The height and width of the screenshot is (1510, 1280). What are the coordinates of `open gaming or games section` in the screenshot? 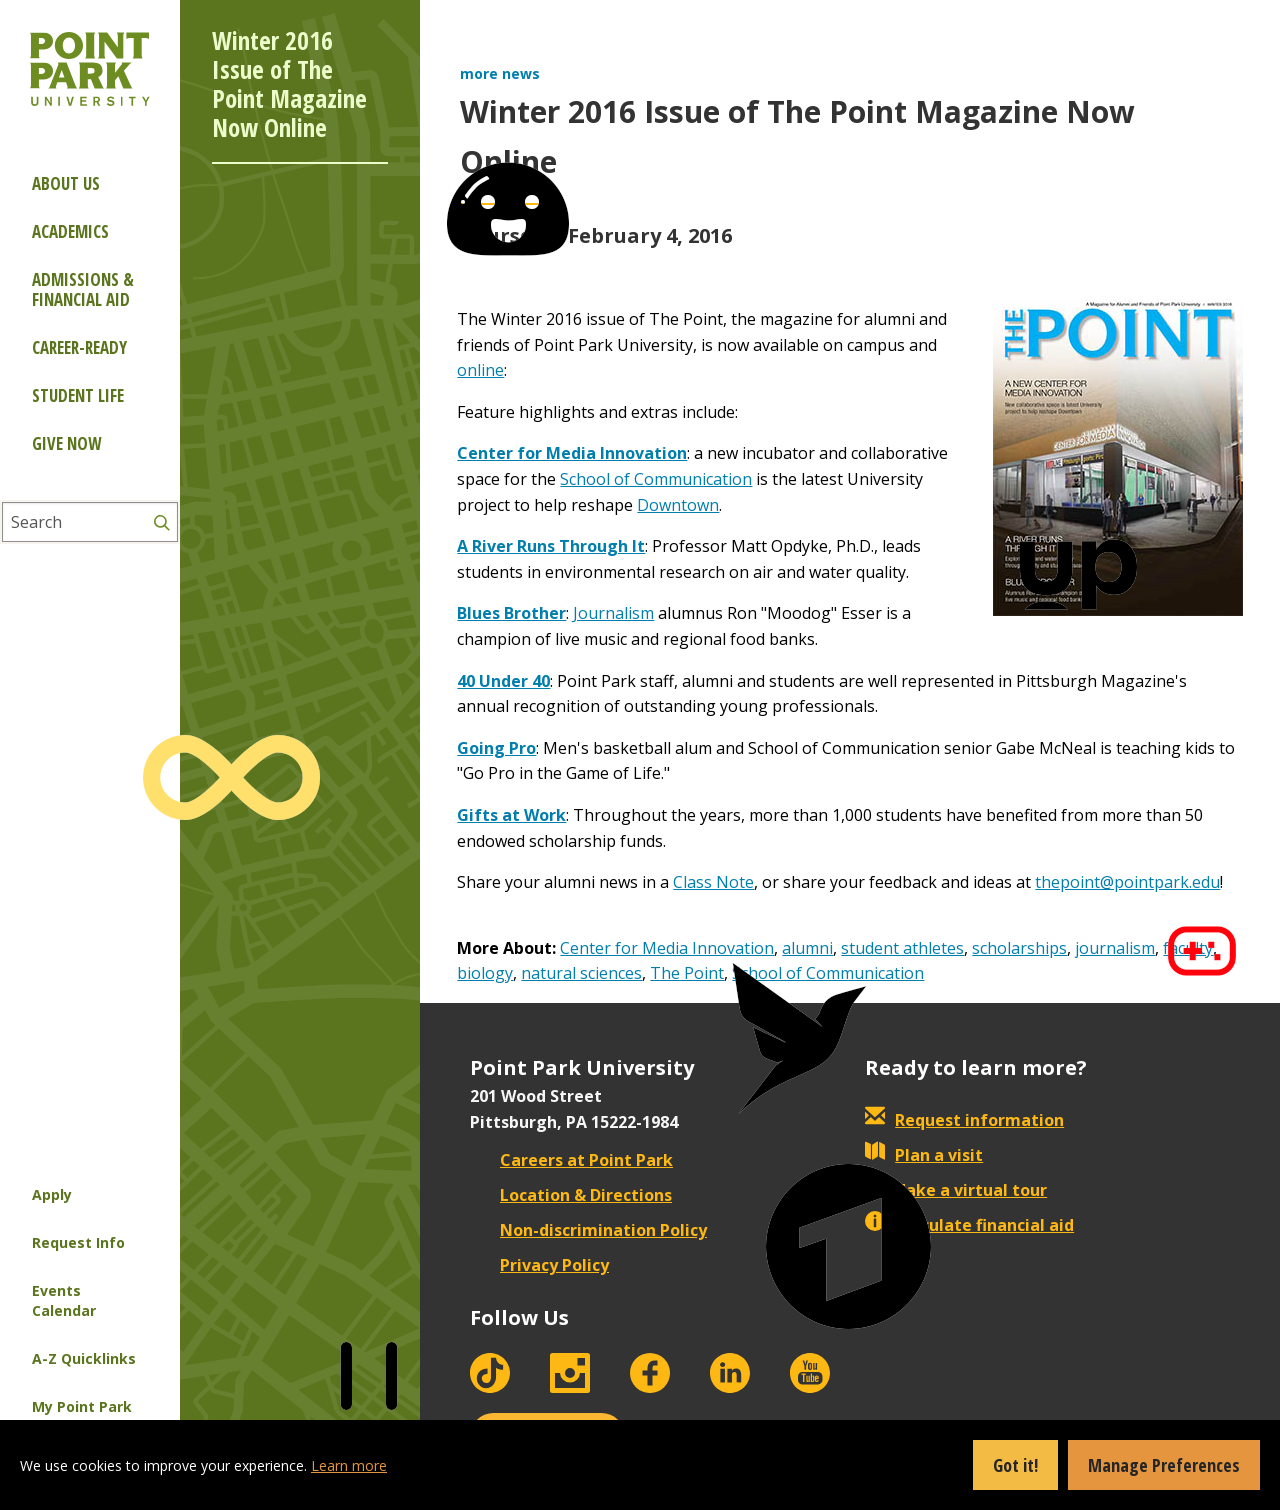 It's located at (1202, 951).